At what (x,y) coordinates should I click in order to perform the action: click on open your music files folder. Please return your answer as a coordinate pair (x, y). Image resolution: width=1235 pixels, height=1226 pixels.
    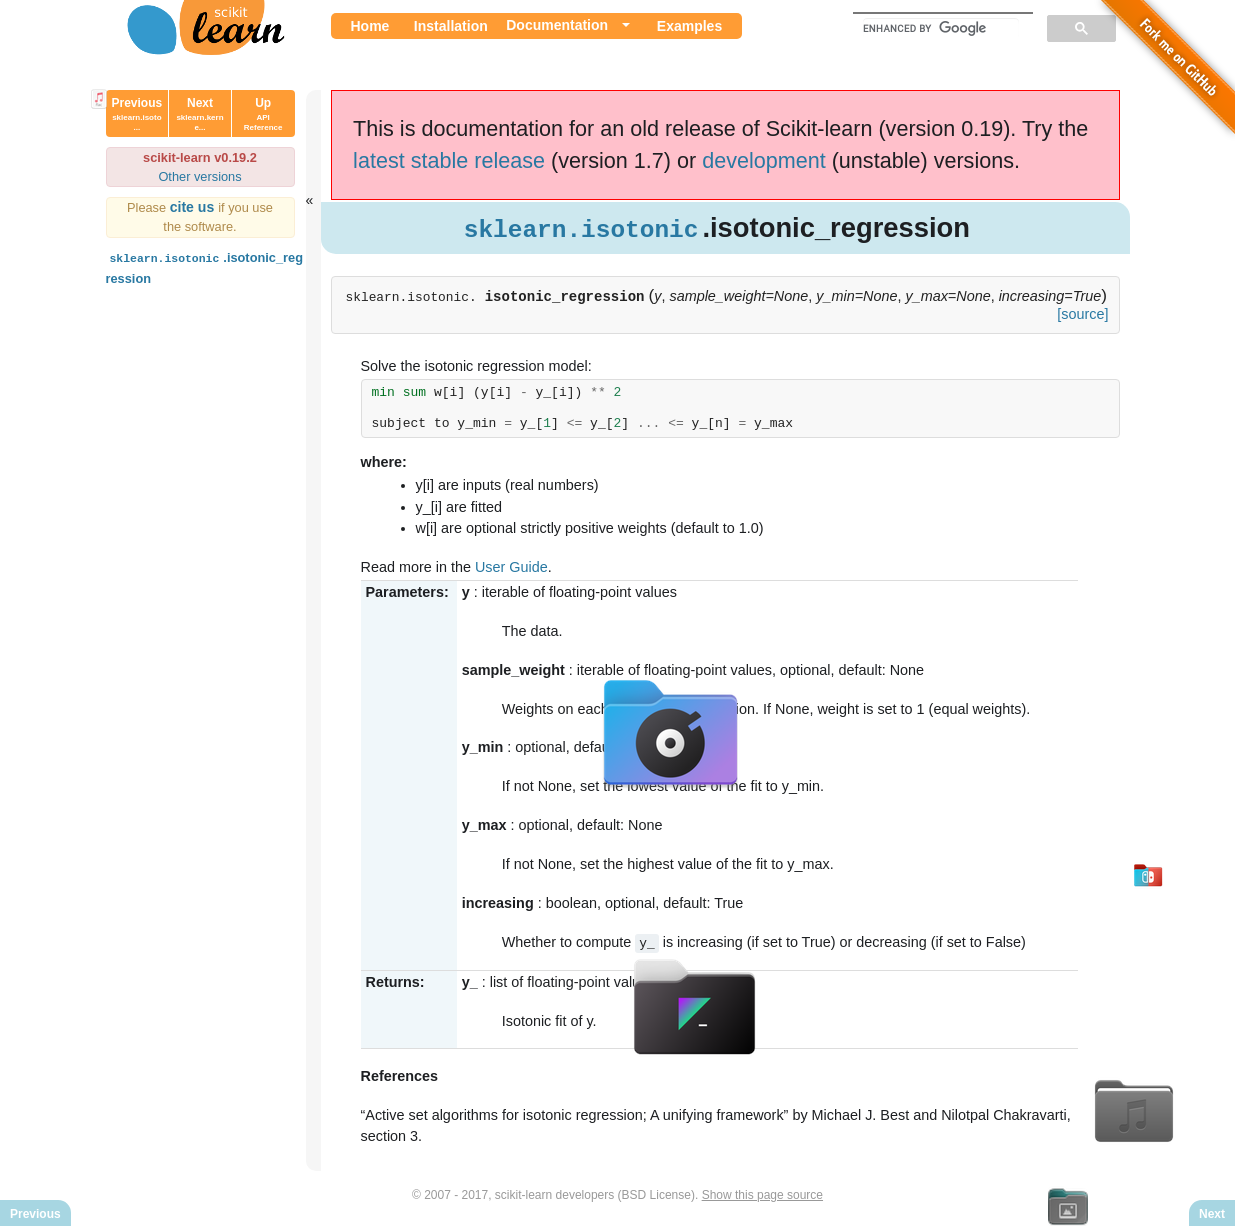
    Looking at the image, I should click on (1134, 1111).